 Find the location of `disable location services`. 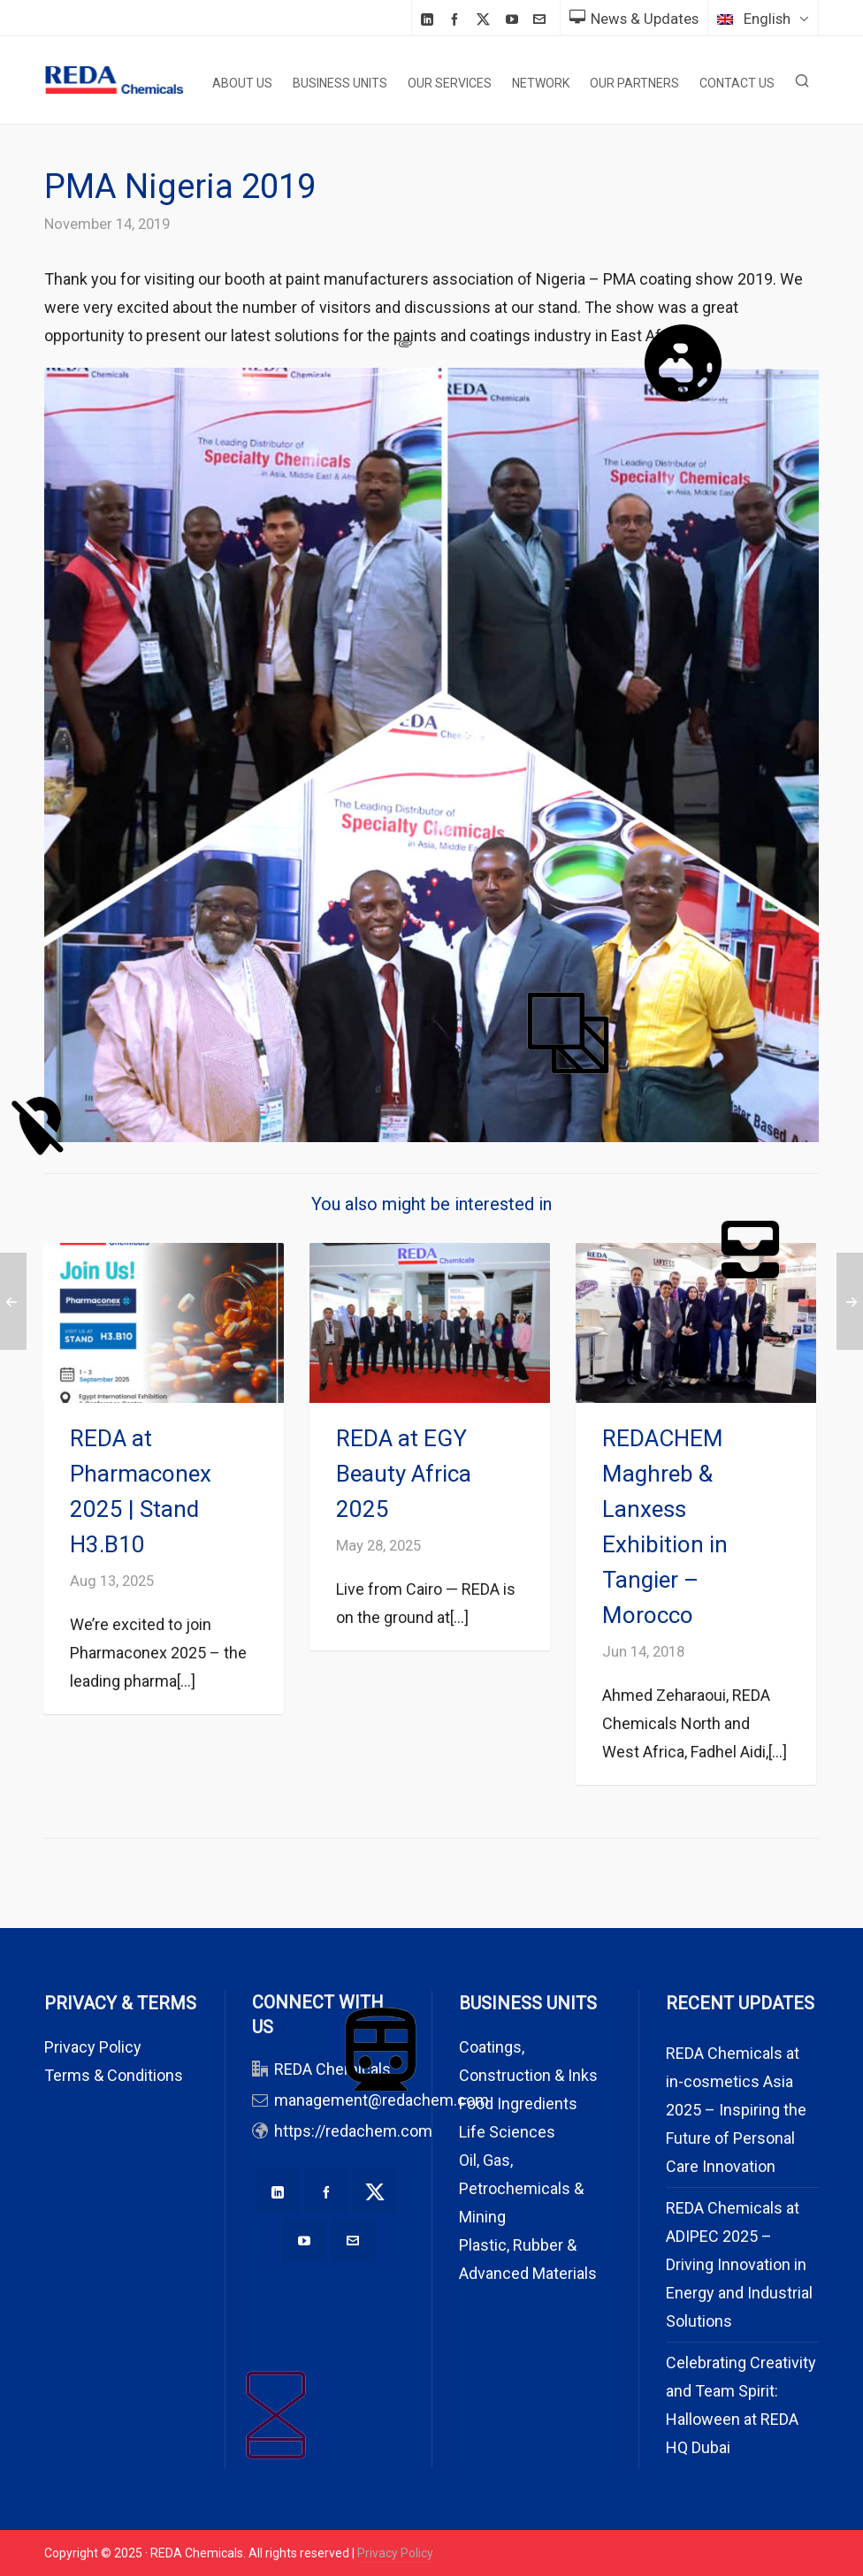

disable location services is located at coordinates (40, 1126).